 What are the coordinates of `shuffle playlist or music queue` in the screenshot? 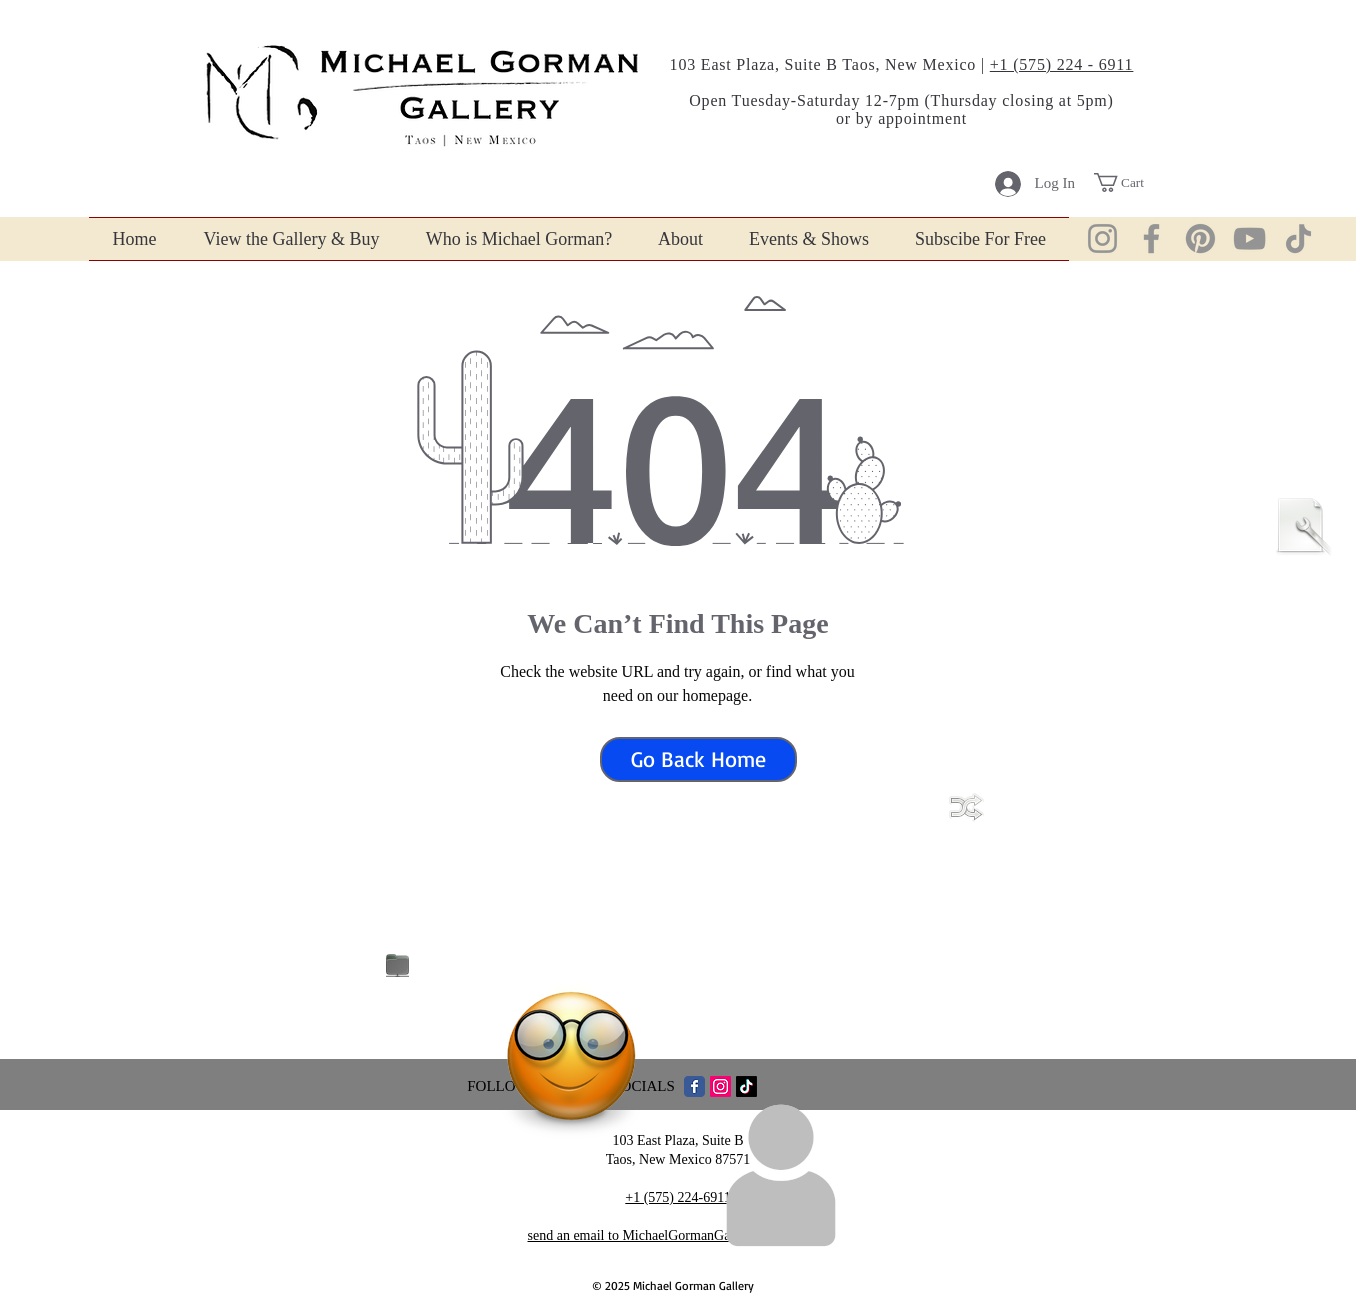 It's located at (967, 807).